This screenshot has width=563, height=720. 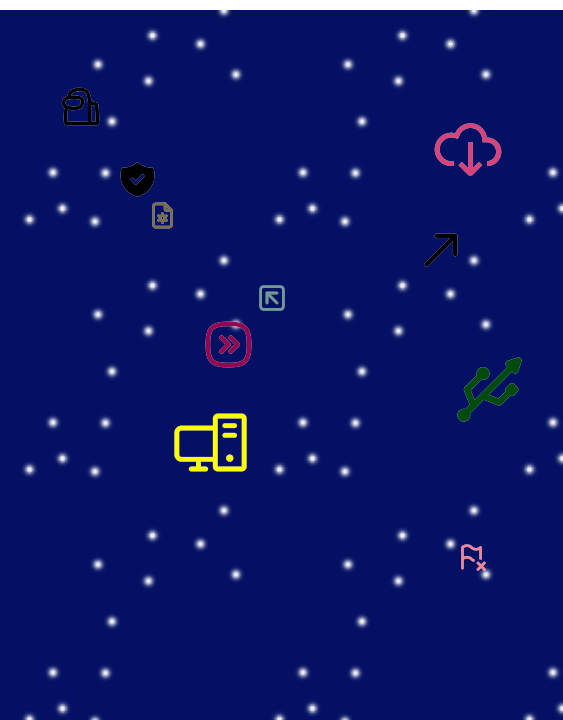 I want to click on among us game logo, so click(x=80, y=106).